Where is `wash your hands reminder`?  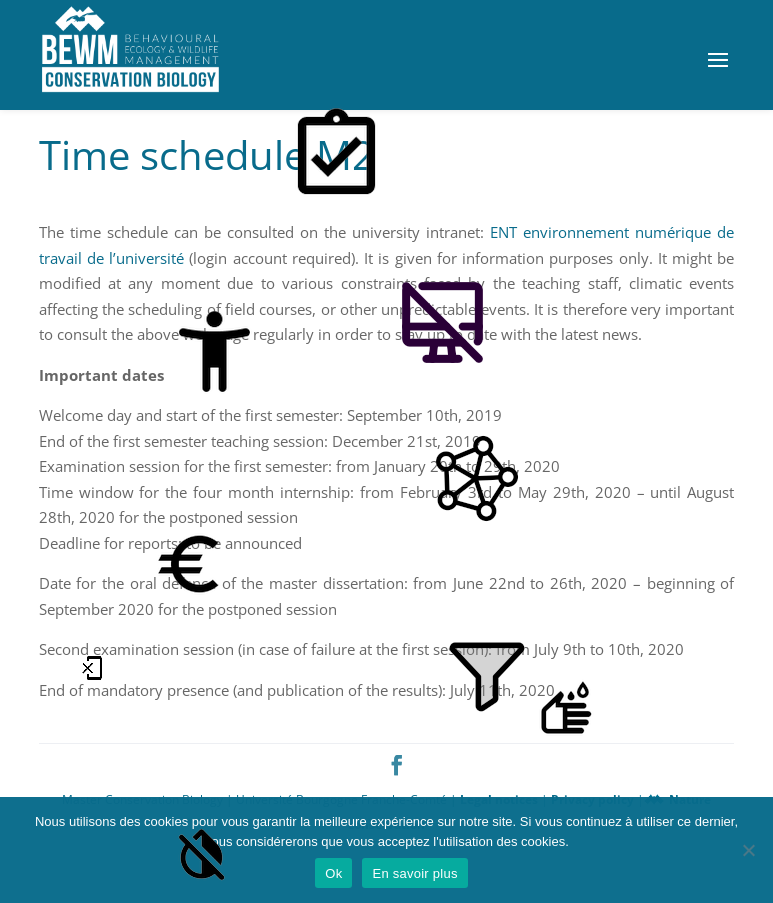 wash your hands reminder is located at coordinates (567, 707).